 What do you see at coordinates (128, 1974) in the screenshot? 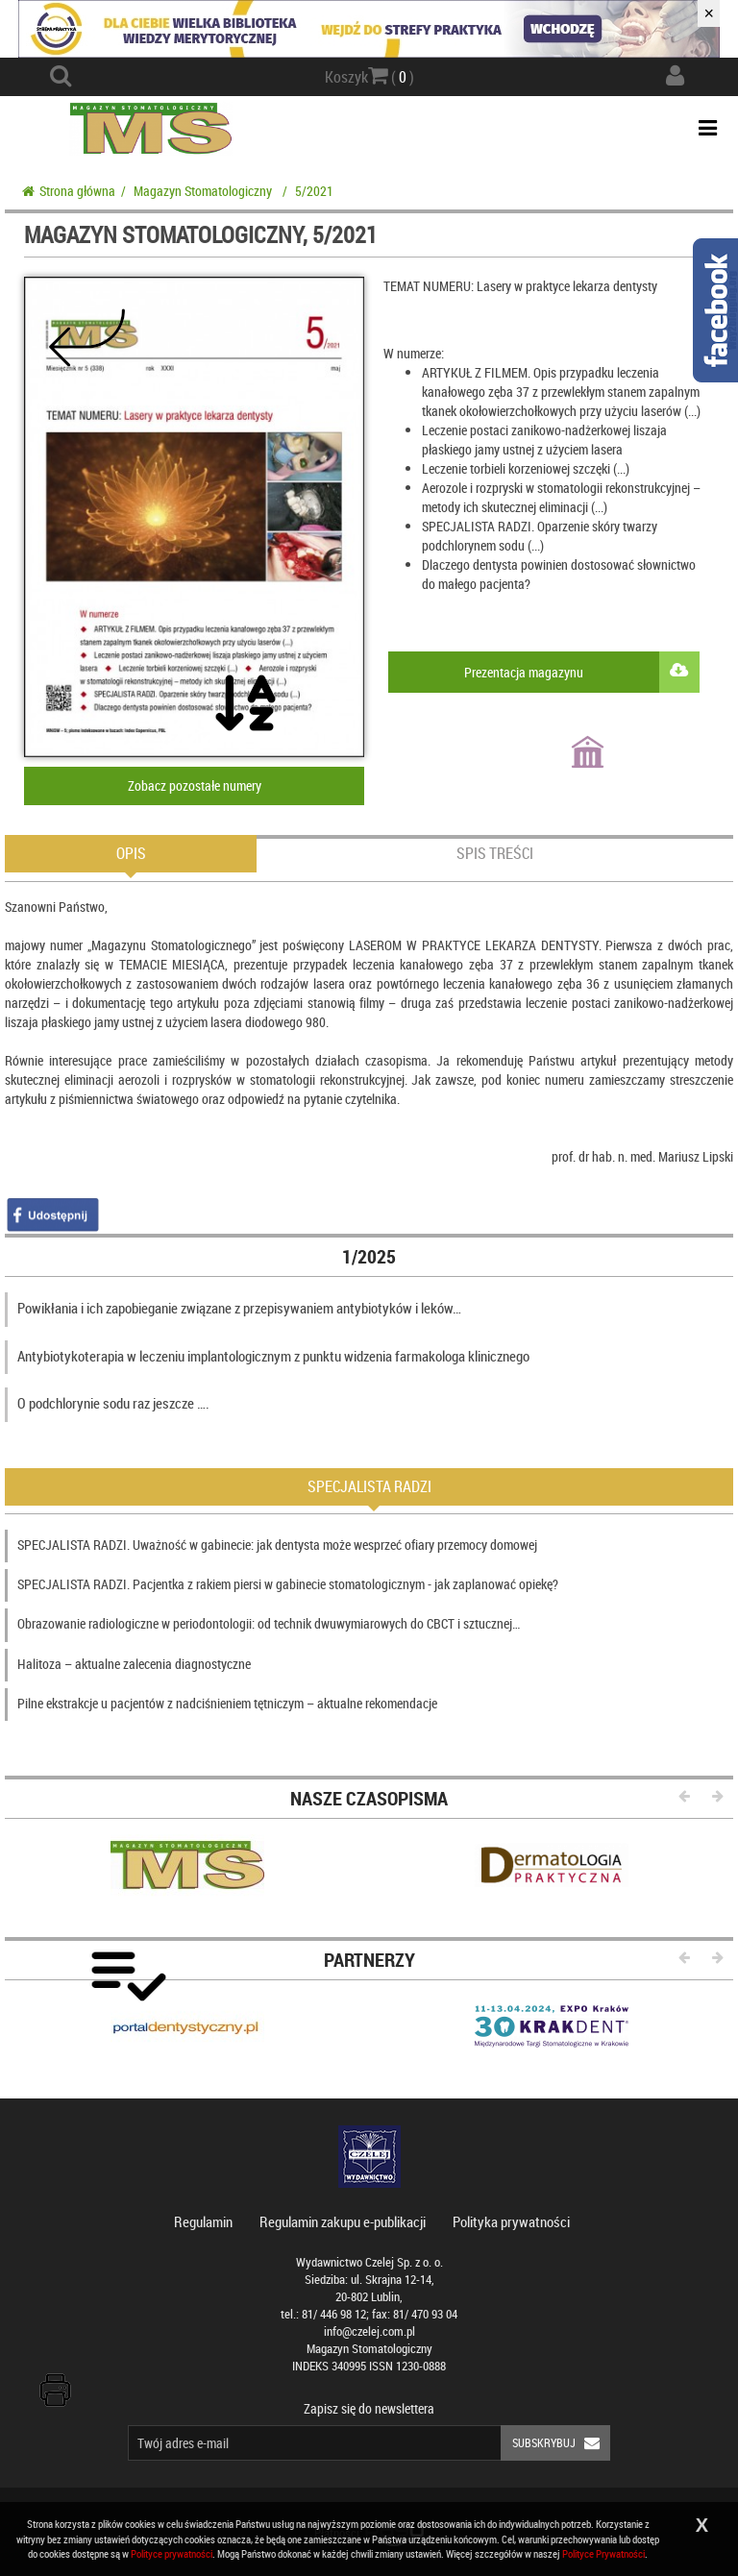
I see `item successfully added to playlist` at bounding box center [128, 1974].